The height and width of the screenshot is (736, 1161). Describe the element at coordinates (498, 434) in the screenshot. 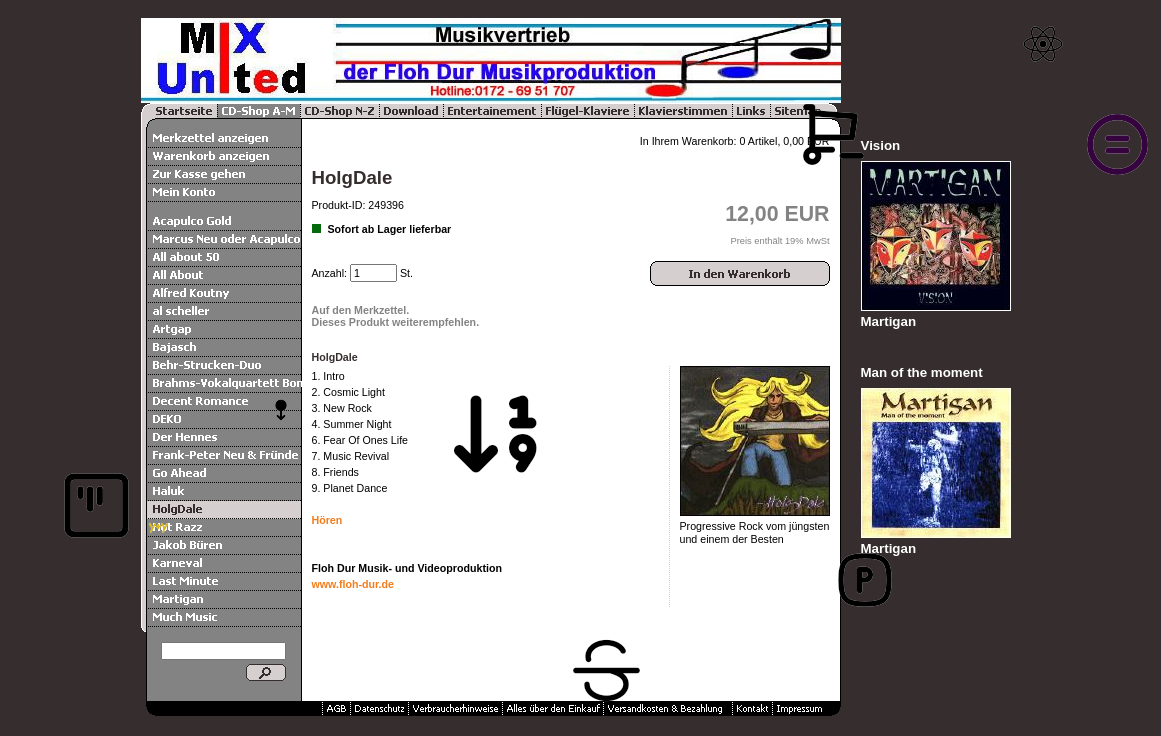

I see `sort numbers in ascending order` at that location.